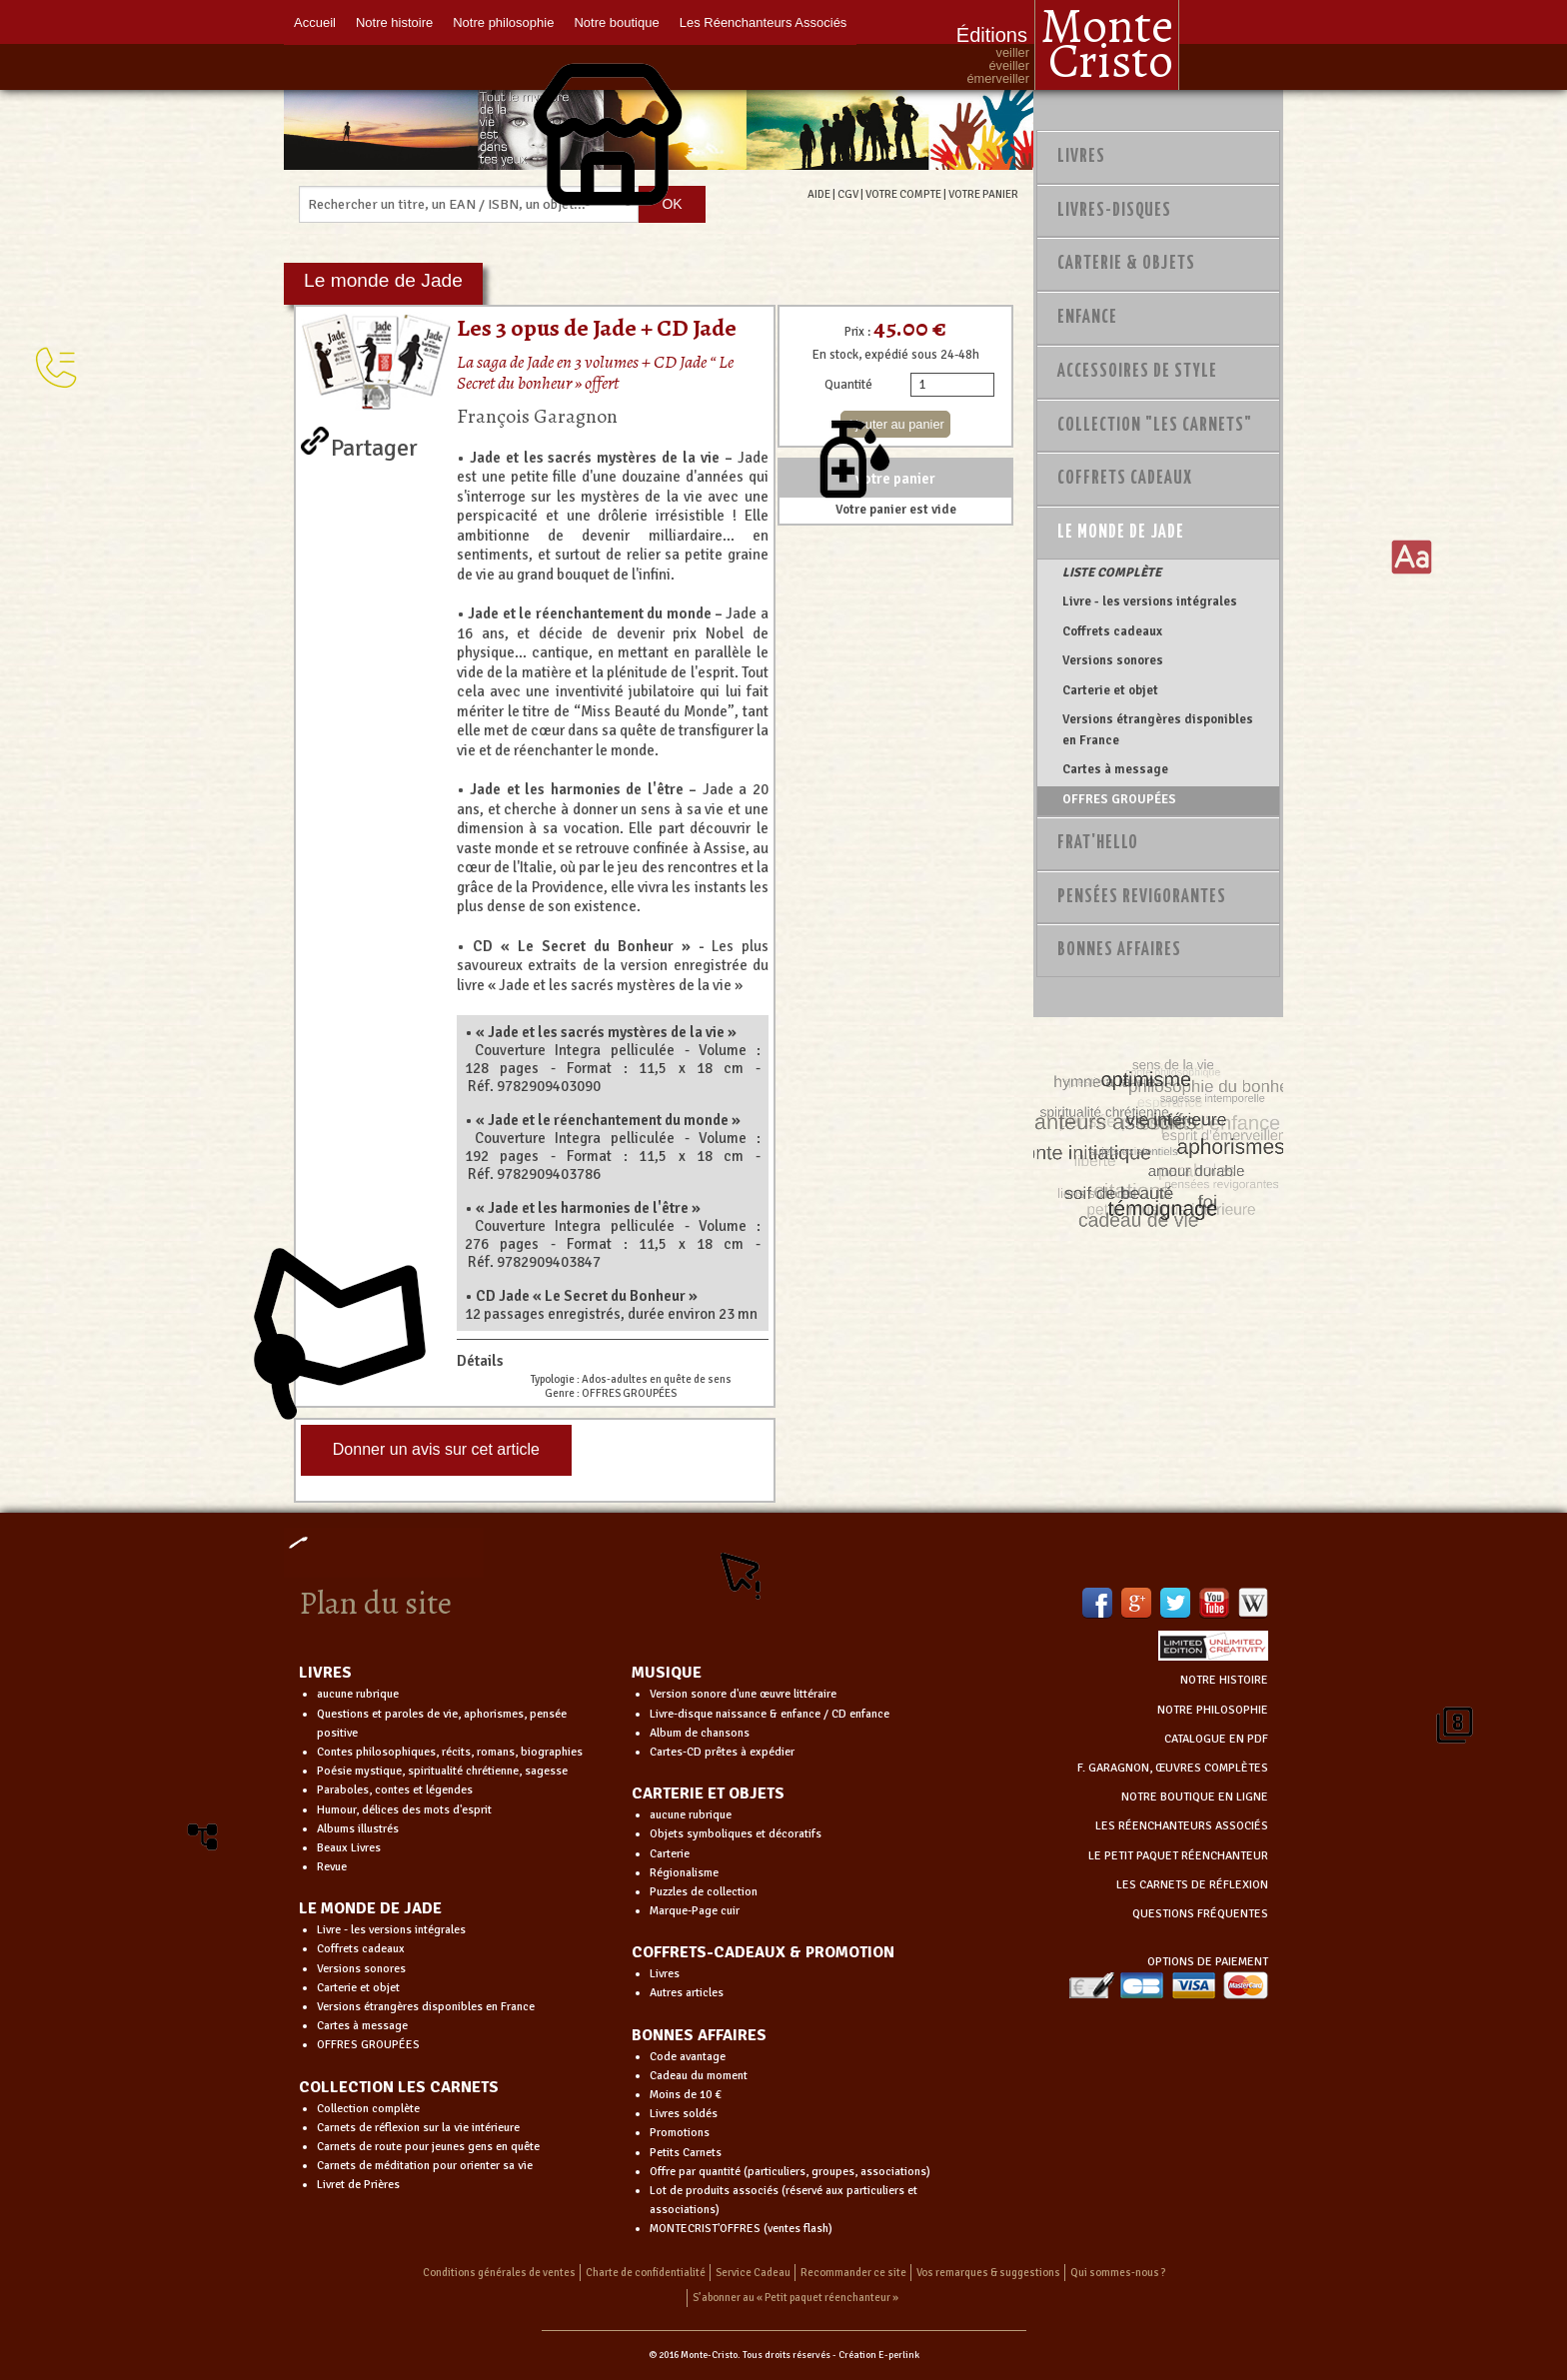  I want to click on access hand sanitizer station information, so click(850, 459).